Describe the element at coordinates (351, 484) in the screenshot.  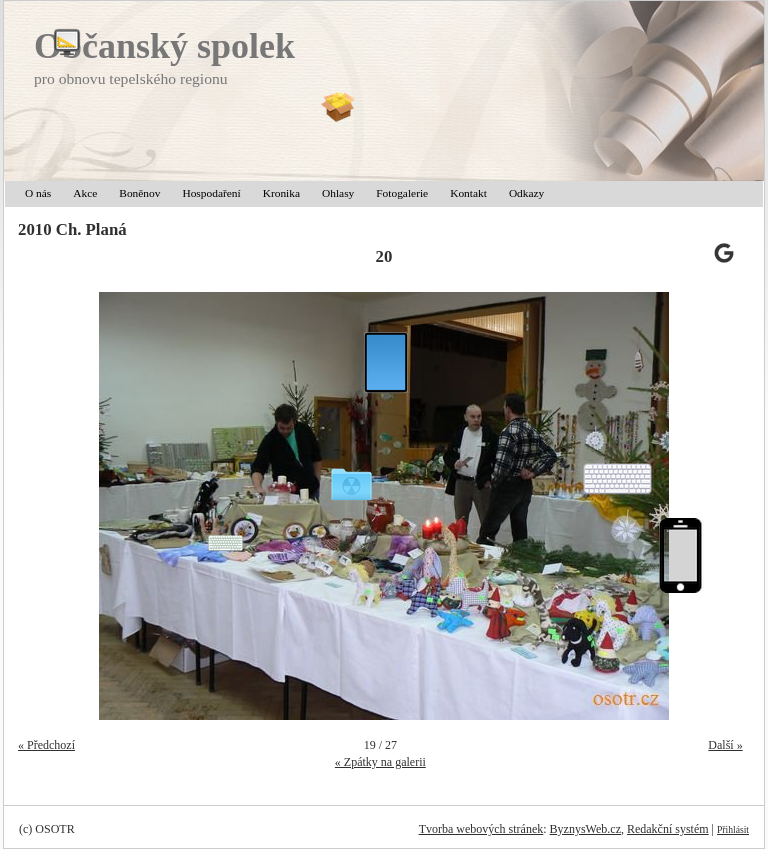
I see `folder for files ready to burn to disc` at that location.